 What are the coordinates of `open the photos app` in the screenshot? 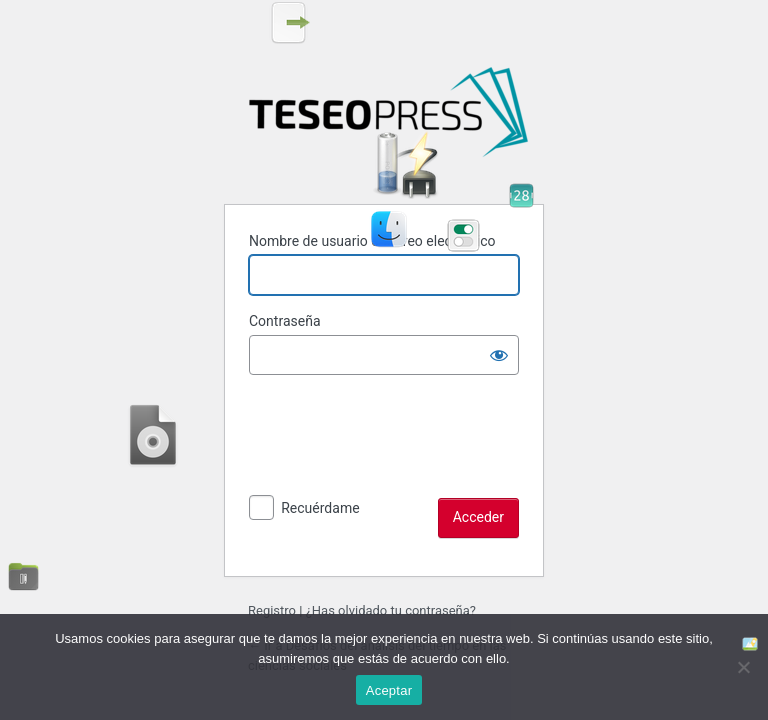 It's located at (750, 644).